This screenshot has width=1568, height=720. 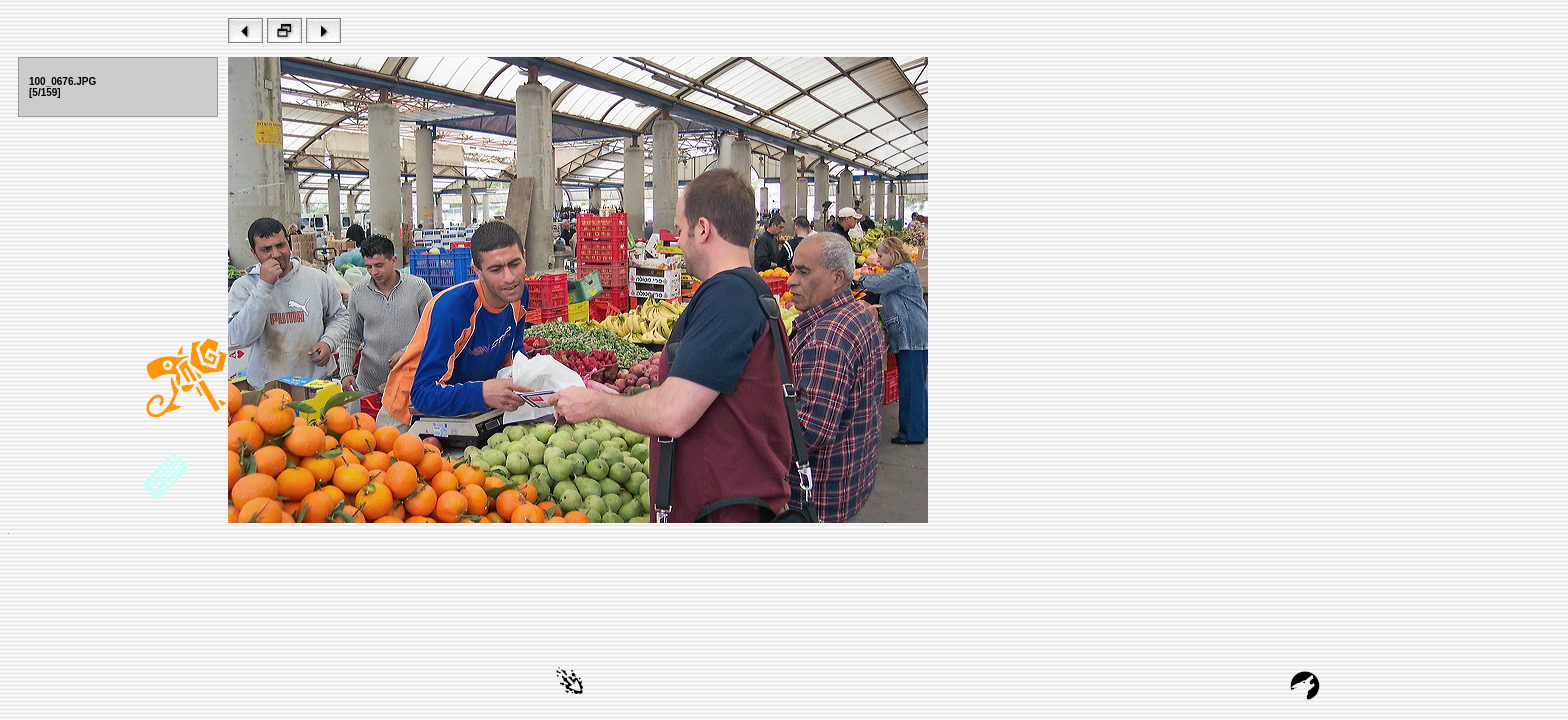 I want to click on wildlife or nature-themed app icon, so click(x=1305, y=686).